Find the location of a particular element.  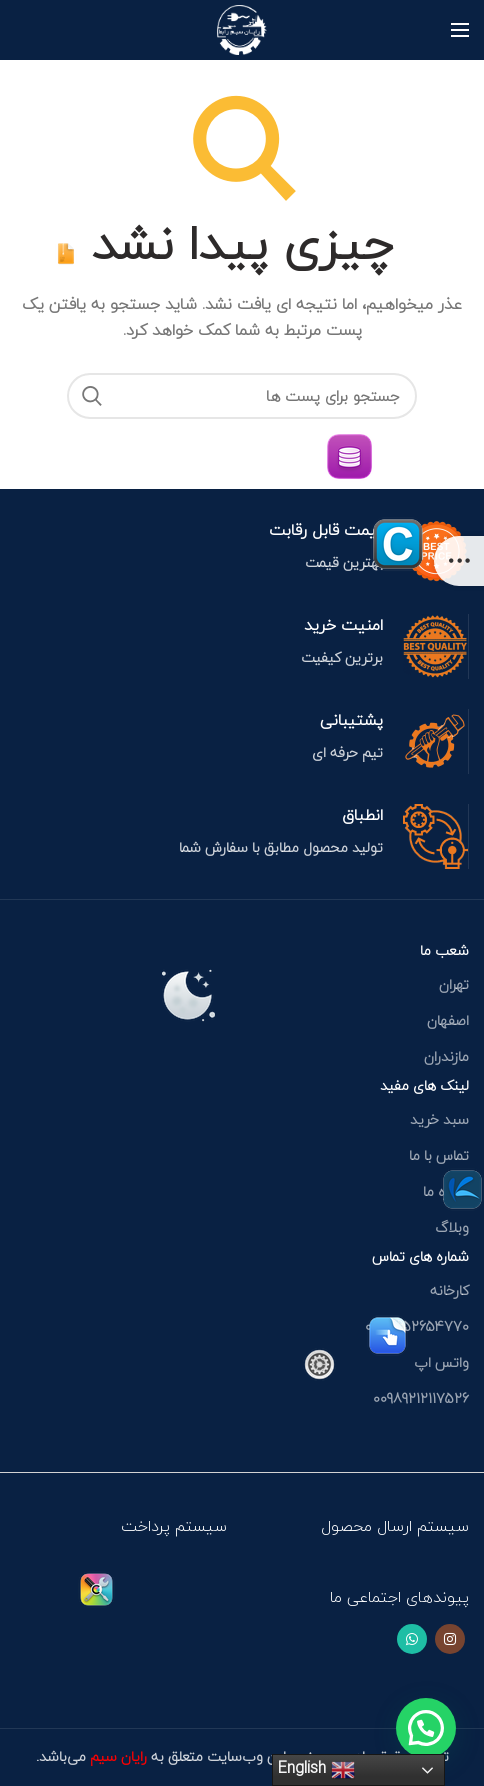

launch the cemu wii u emulator is located at coordinates (398, 544).